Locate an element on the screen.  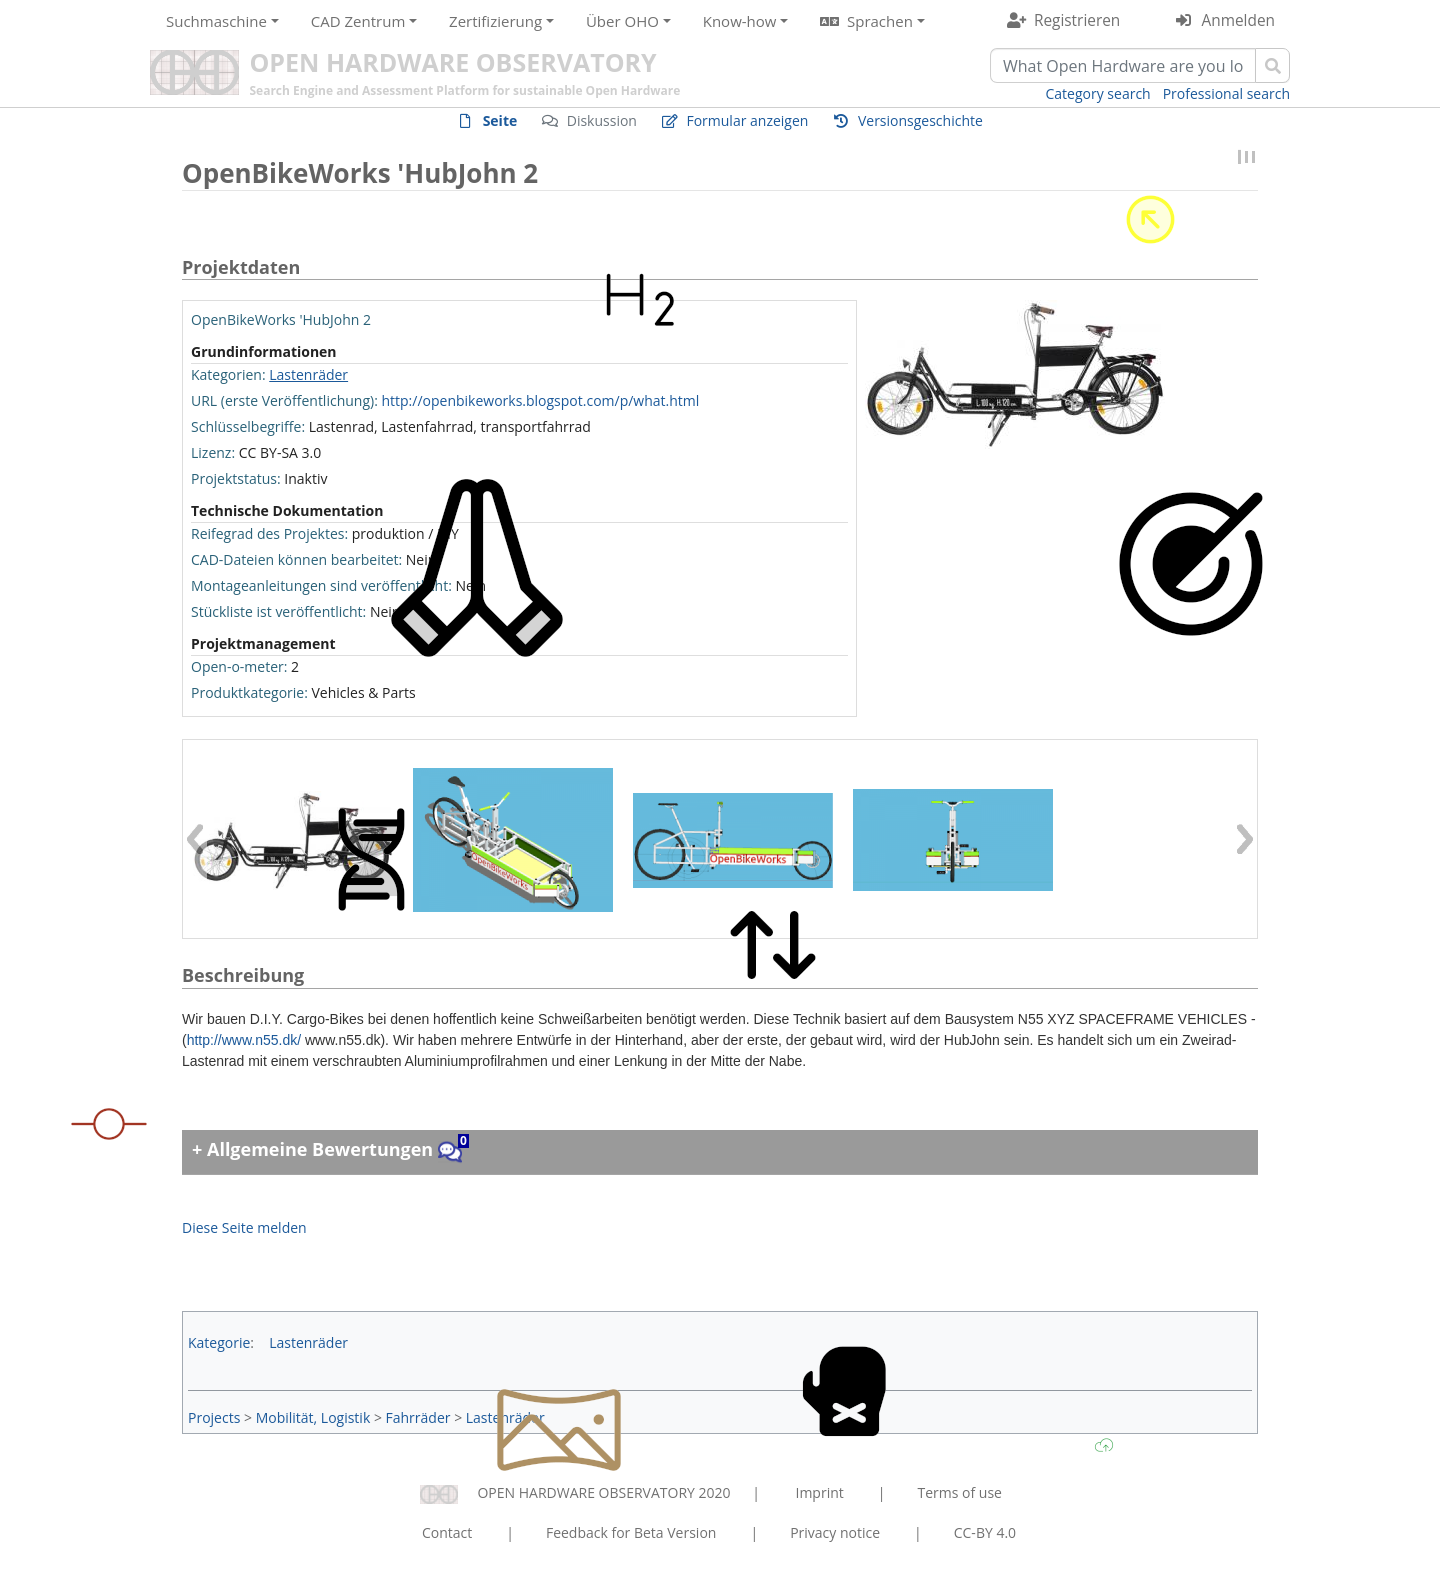
navigate back to previous screen is located at coordinates (1150, 219).